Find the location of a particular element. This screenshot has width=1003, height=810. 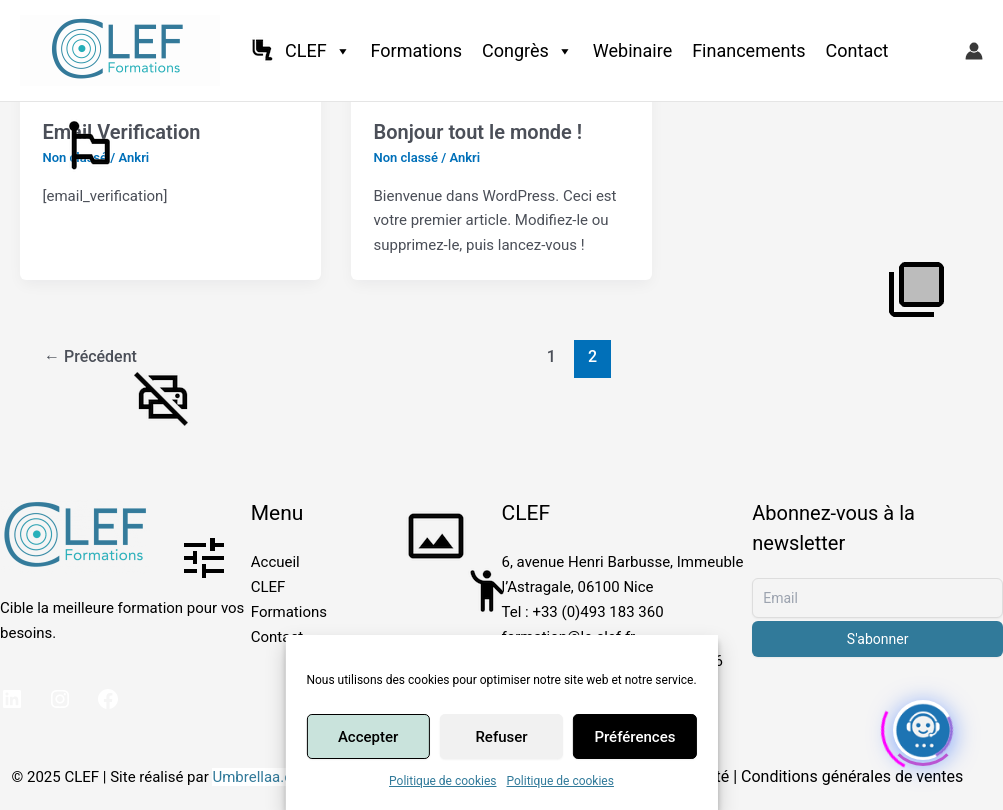

access flag emoji options is located at coordinates (89, 146).